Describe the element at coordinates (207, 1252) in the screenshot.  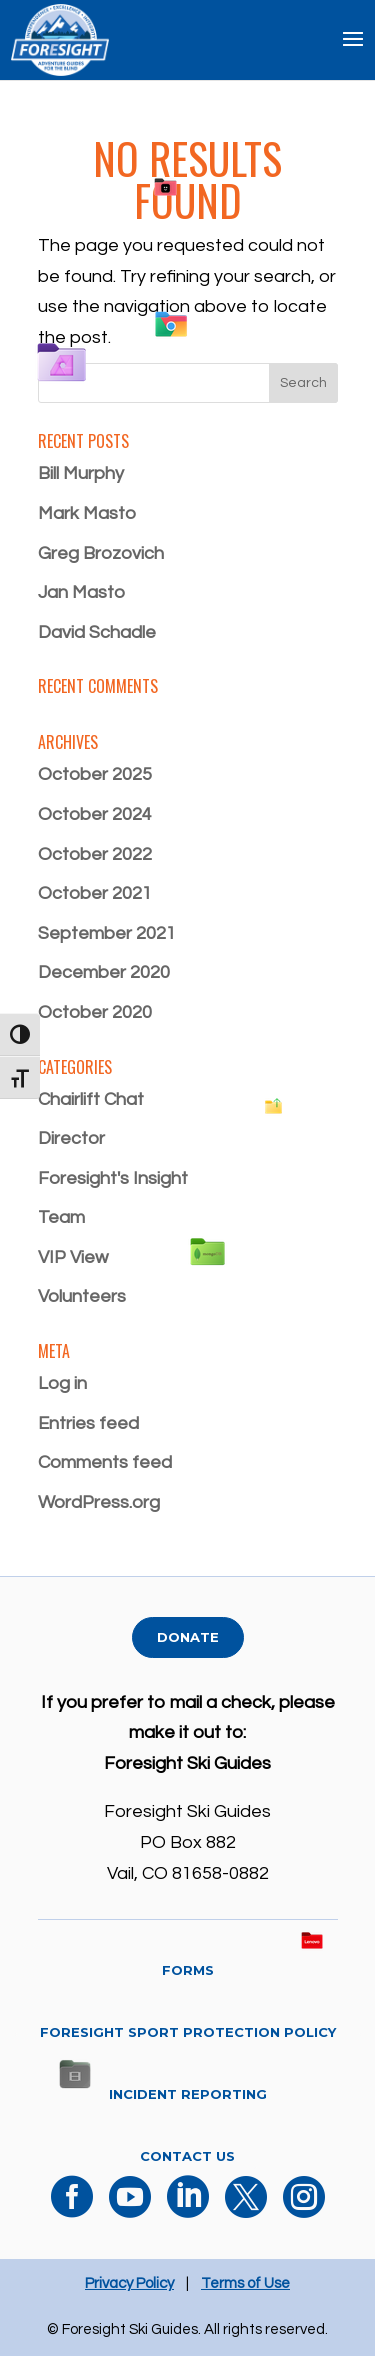
I see `open folder containing MongoDB database files` at that location.